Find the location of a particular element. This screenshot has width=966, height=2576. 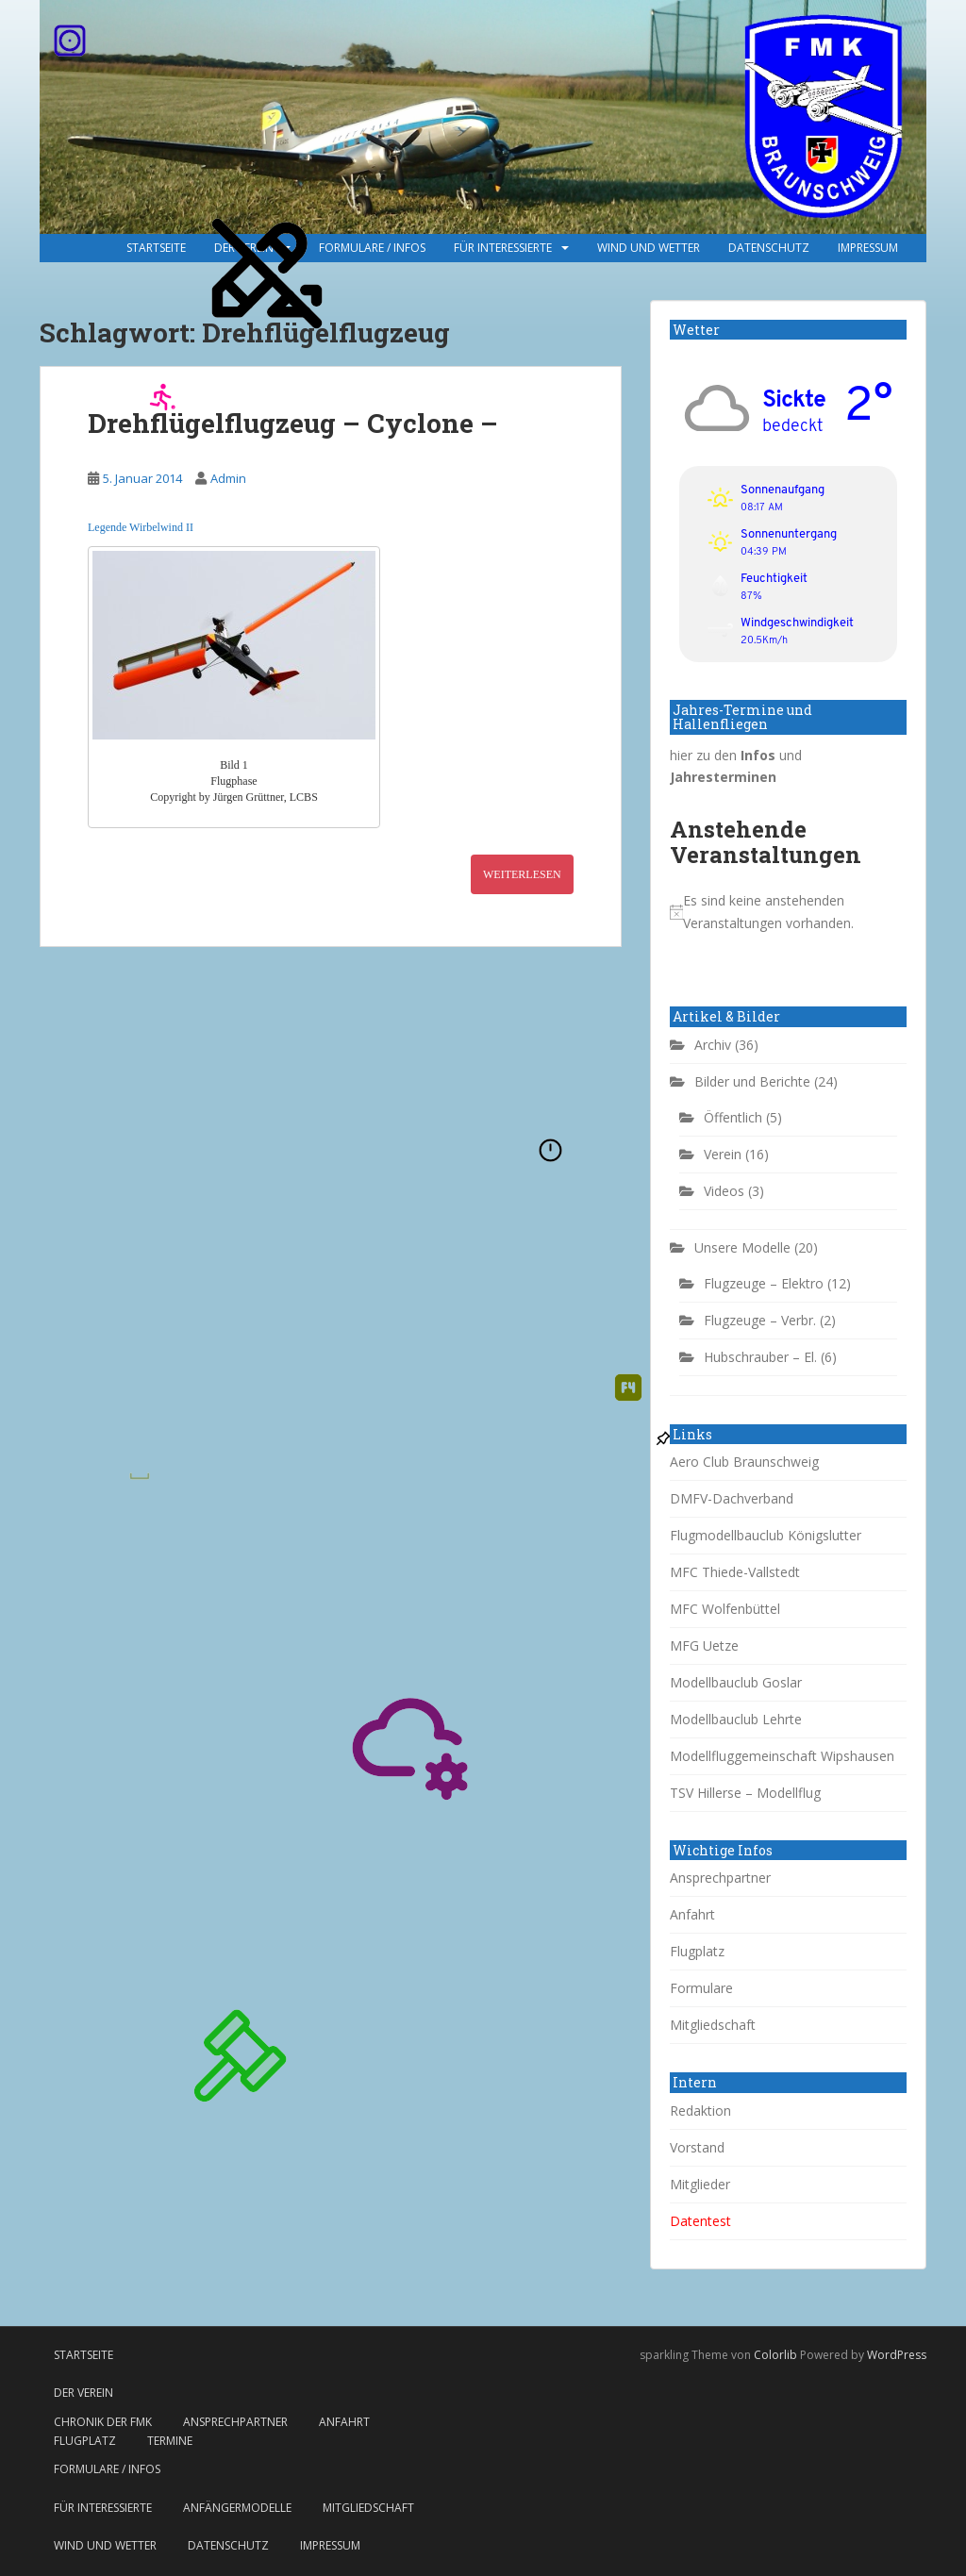

access legal or terms of service information is located at coordinates (237, 2059).